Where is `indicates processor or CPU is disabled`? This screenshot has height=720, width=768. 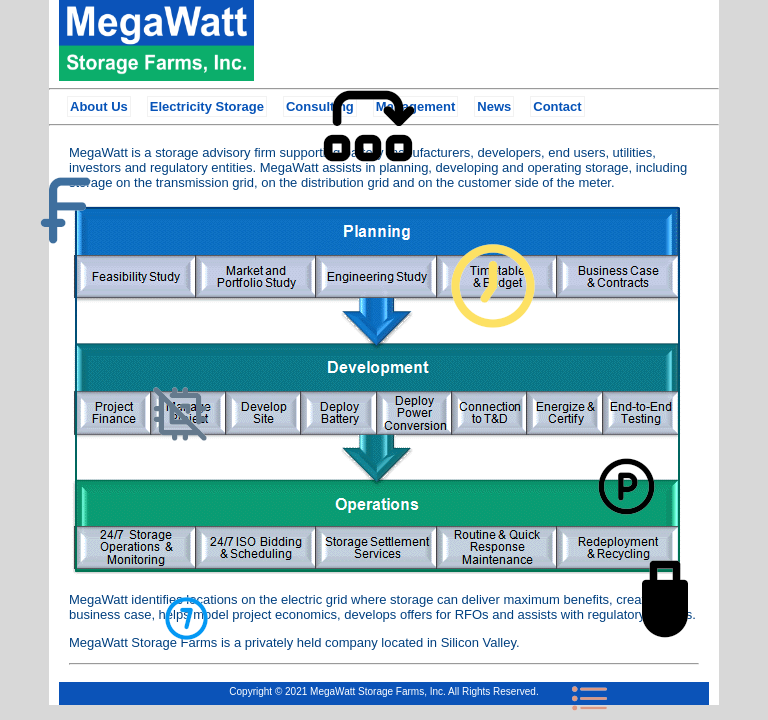
indicates processor or CPU is disabled is located at coordinates (180, 414).